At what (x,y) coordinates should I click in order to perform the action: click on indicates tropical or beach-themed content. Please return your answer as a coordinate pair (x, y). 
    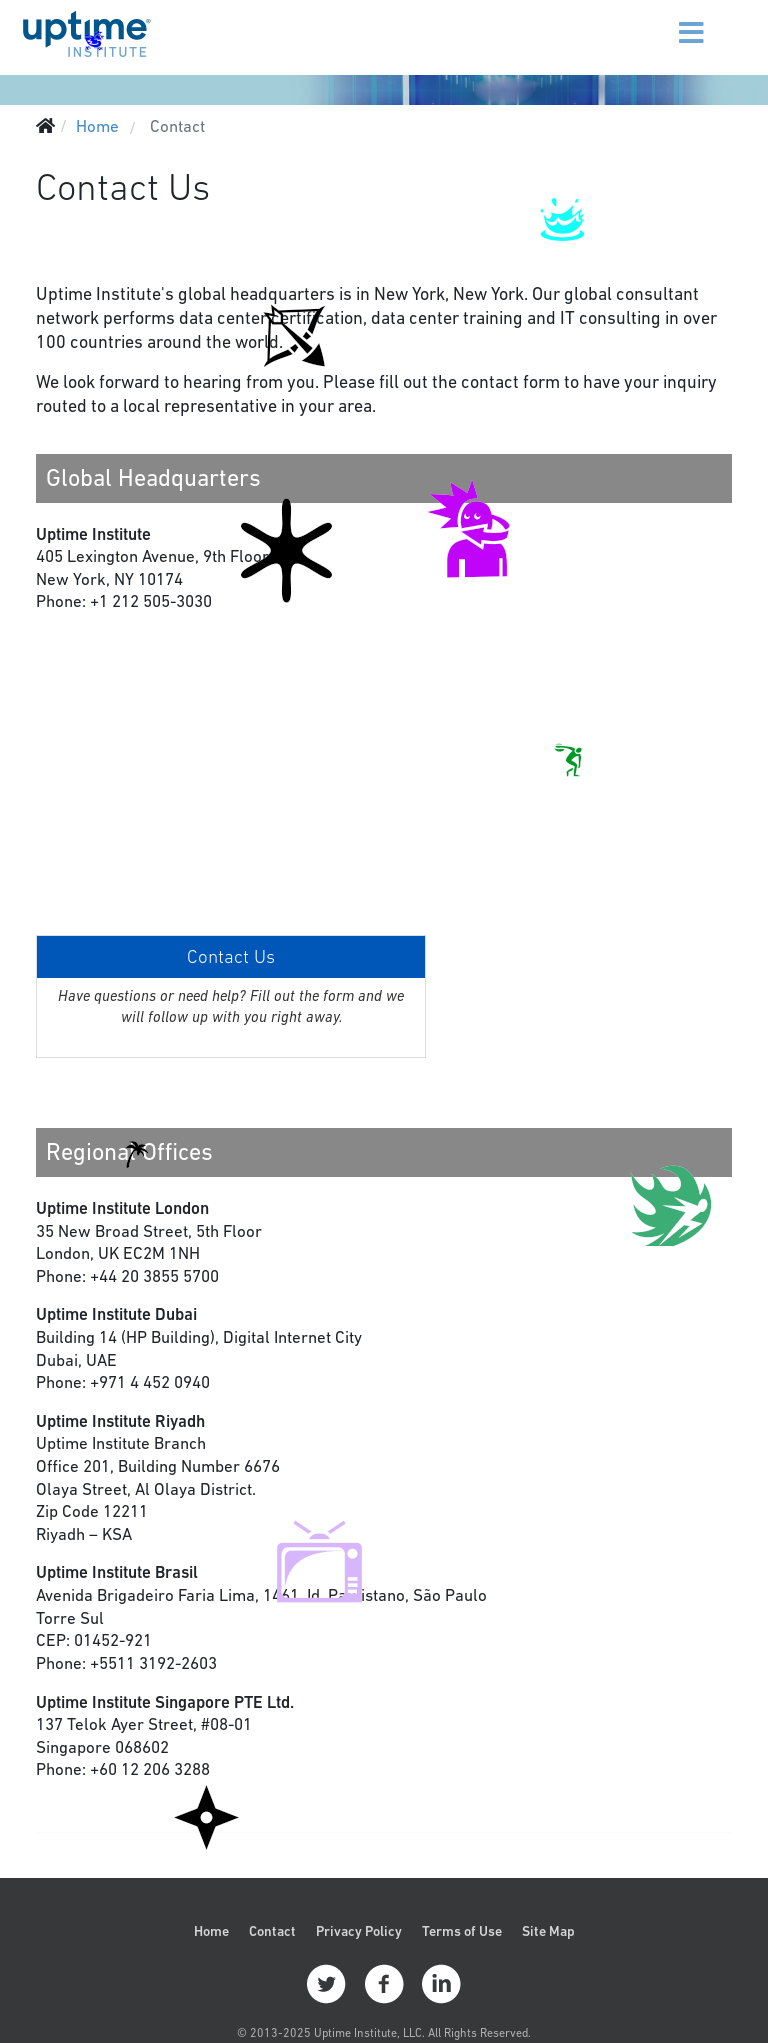
    Looking at the image, I should click on (136, 1154).